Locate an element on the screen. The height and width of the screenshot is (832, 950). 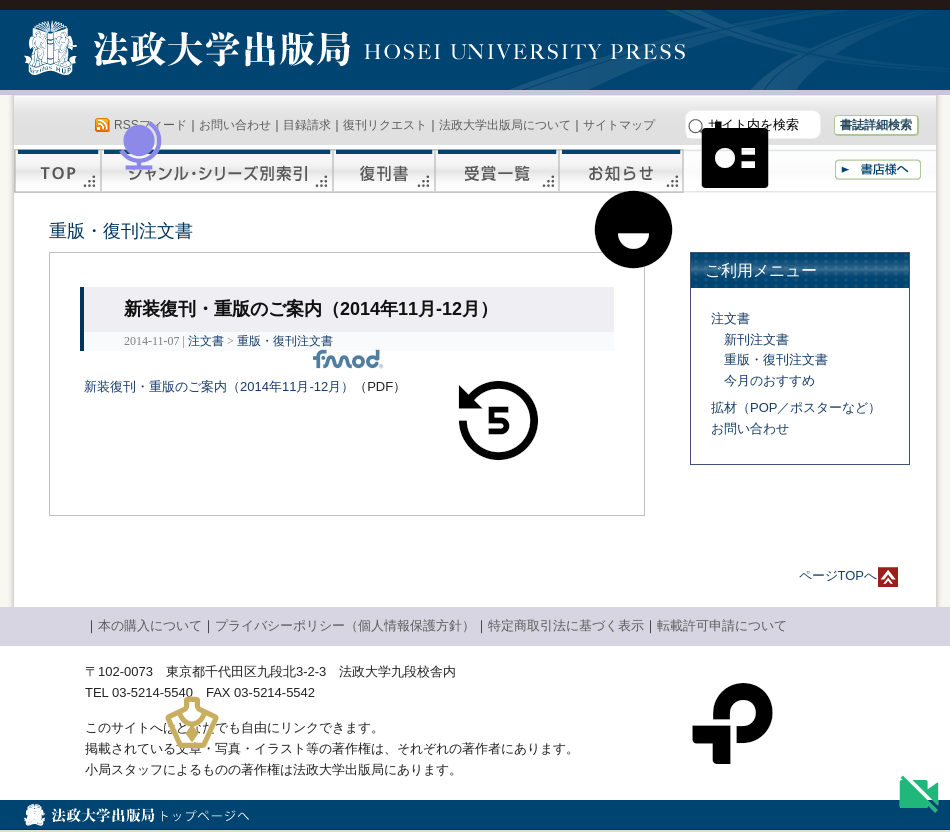
add an emoji reaction is located at coordinates (633, 229).